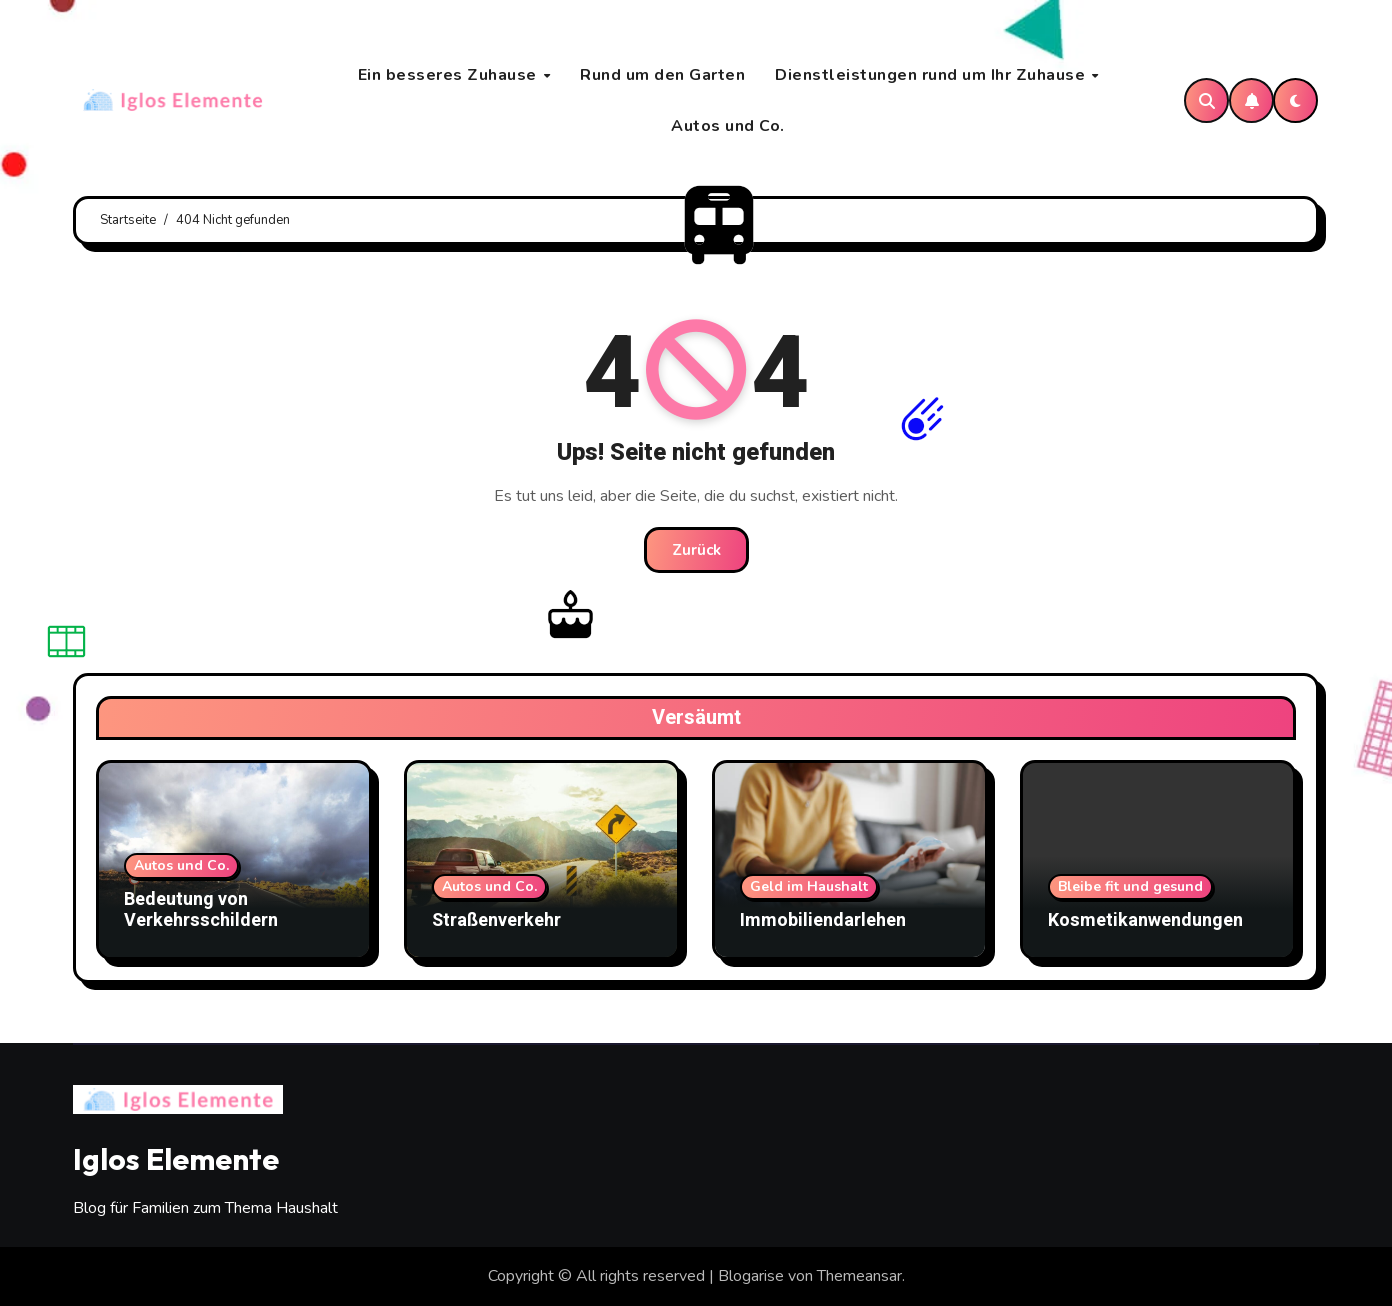 The image size is (1392, 1306). Describe the element at coordinates (719, 225) in the screenshot. I see `view bus routes or schedules` at that location.